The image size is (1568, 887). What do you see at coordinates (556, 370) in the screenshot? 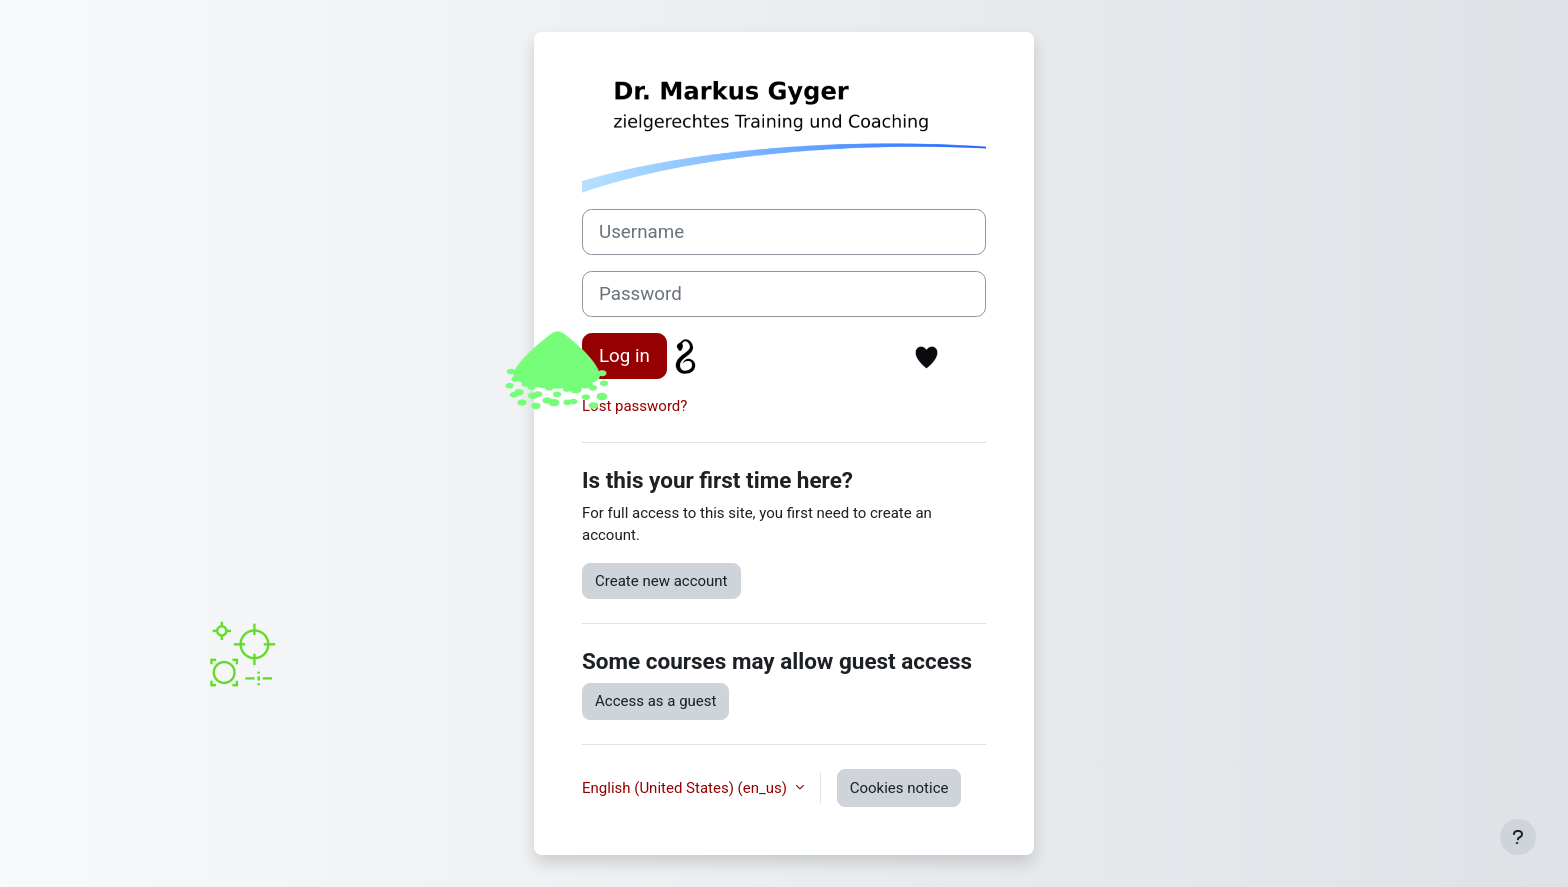
I see `indicates powder or granular material in inventory` at bounding box center [556, 370].